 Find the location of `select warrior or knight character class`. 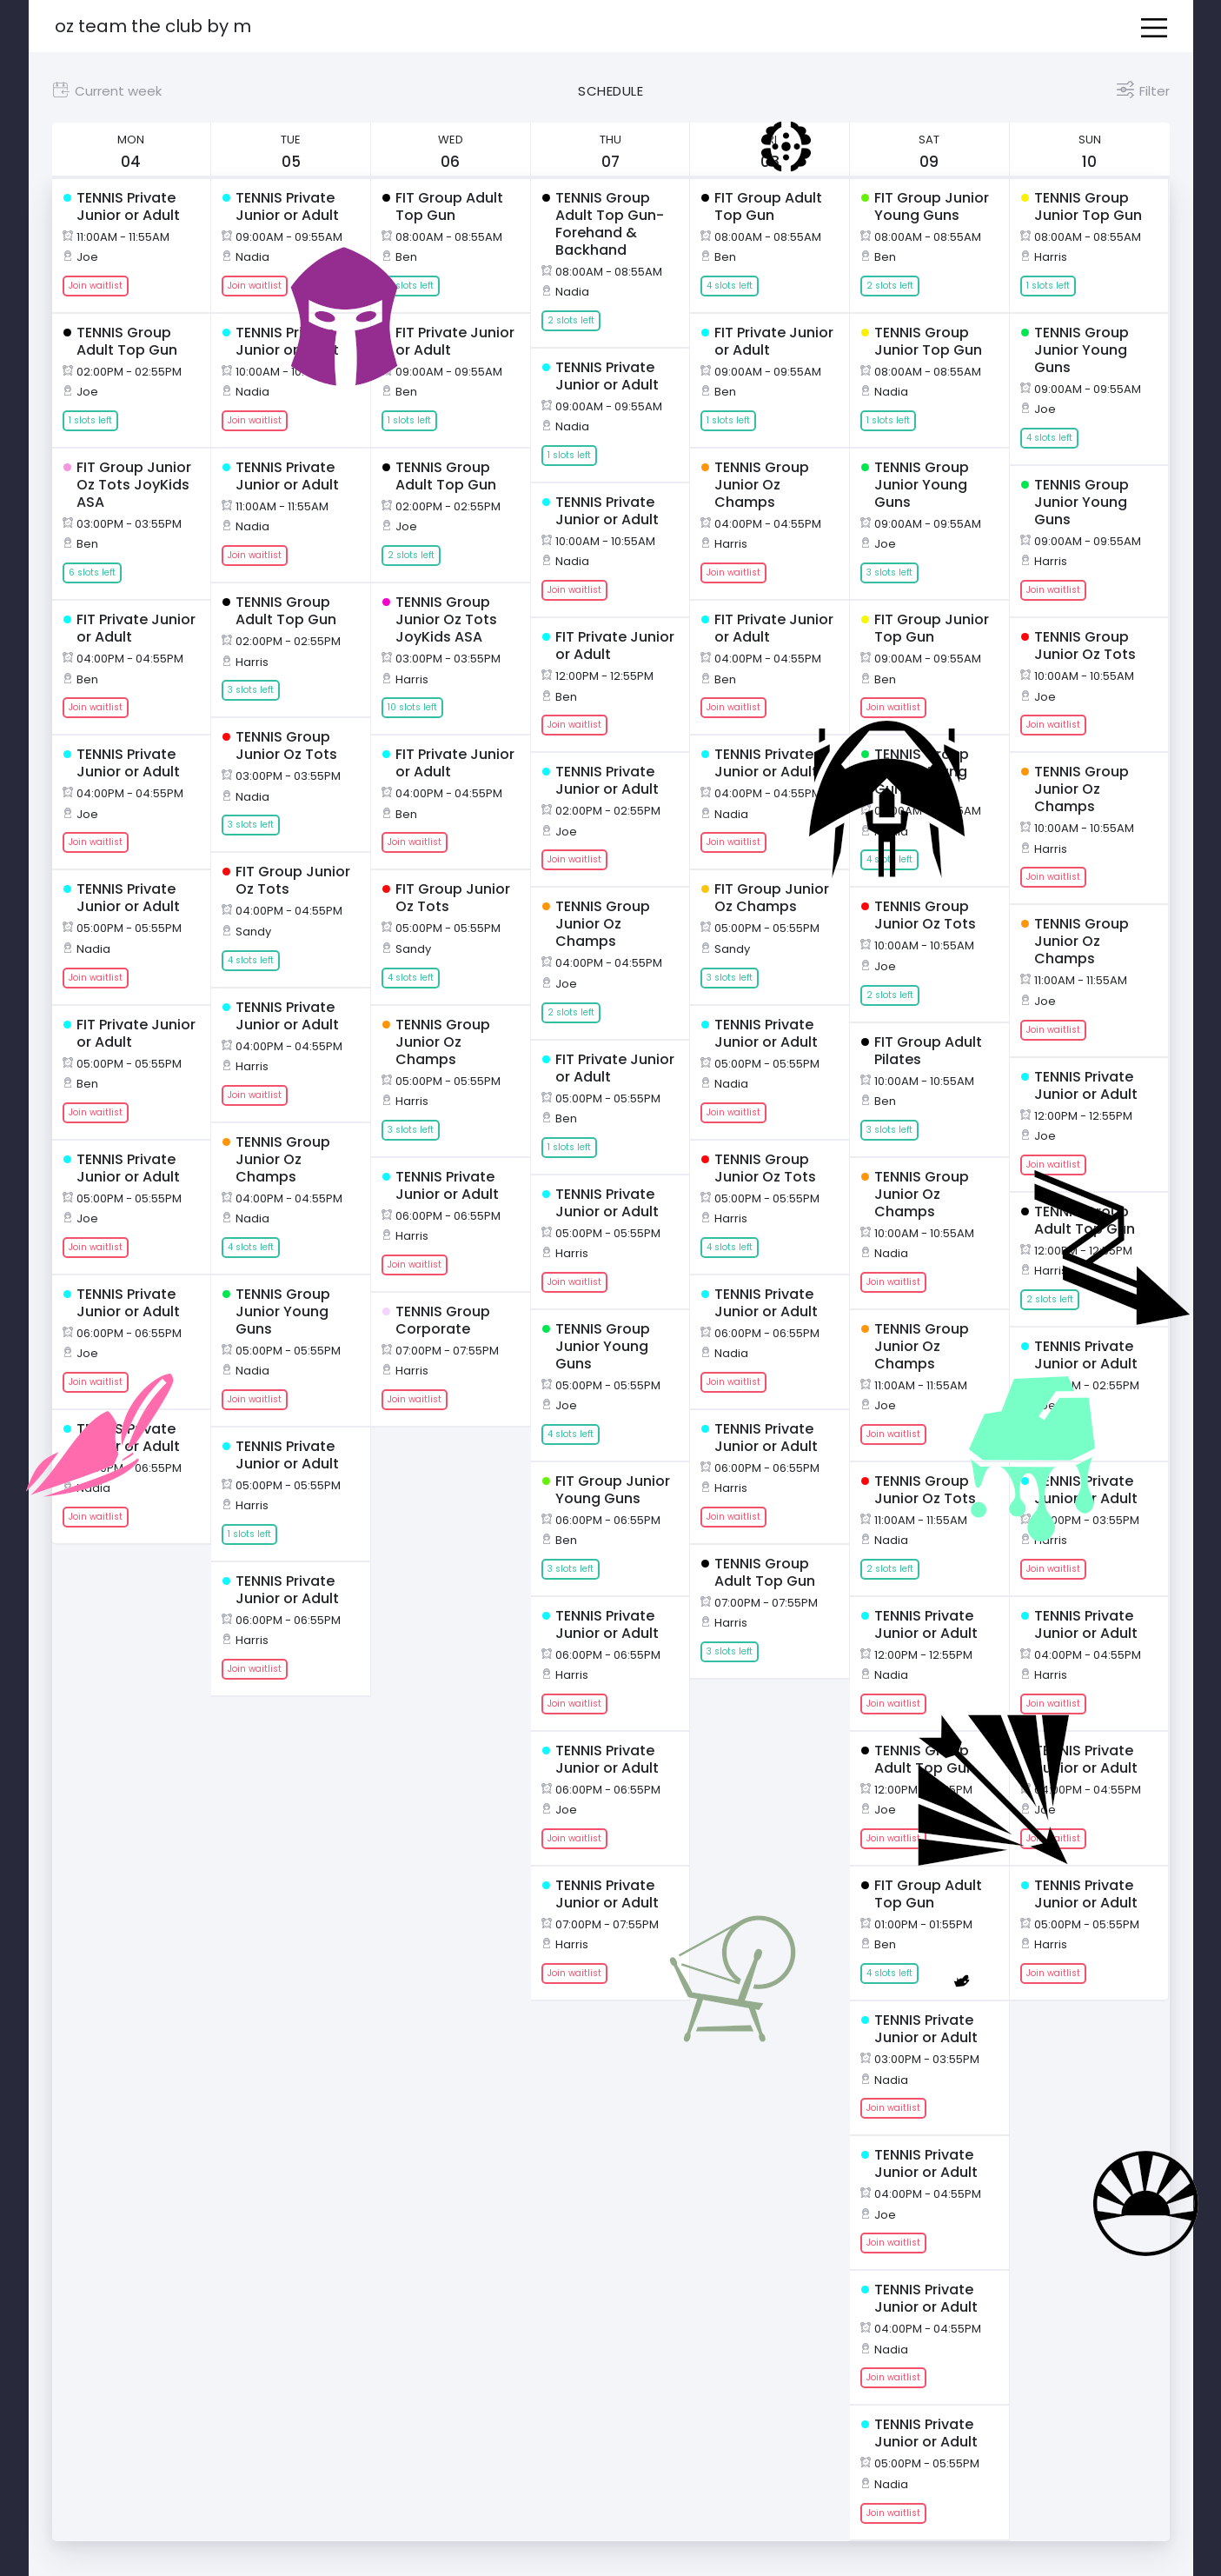

select warrior or knight character class is located at coordinates (344, 319).